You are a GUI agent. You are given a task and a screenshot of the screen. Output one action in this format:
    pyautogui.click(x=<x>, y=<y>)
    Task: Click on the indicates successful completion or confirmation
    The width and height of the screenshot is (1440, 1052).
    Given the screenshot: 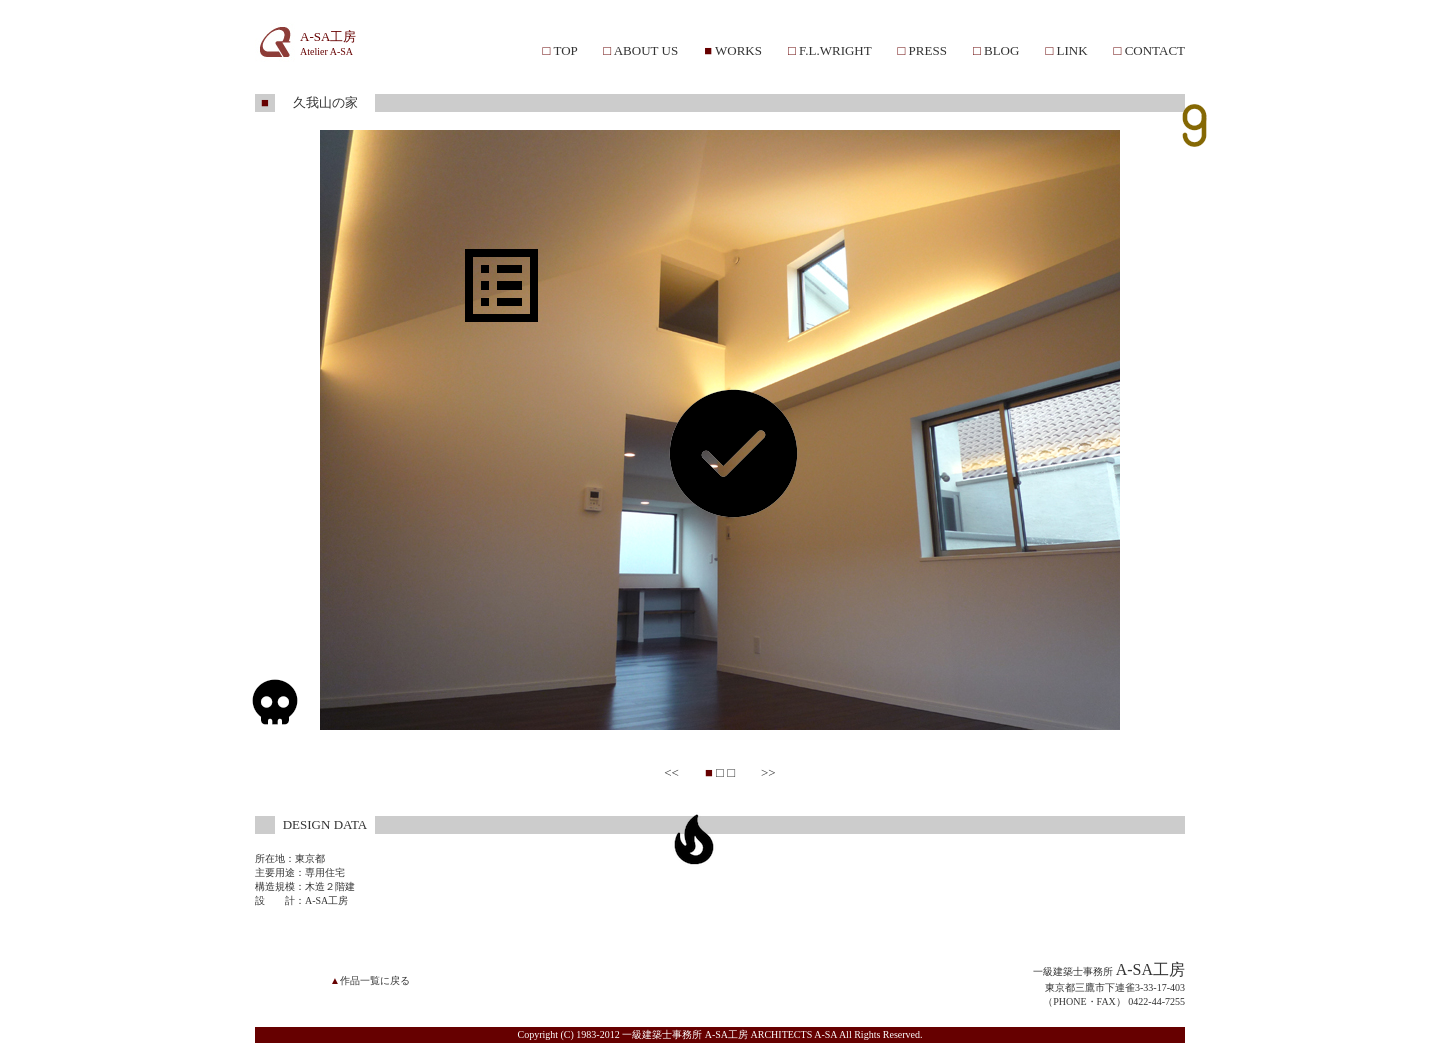 What is the action you would take?
    pyautogui.click(x=733, y=453)
    